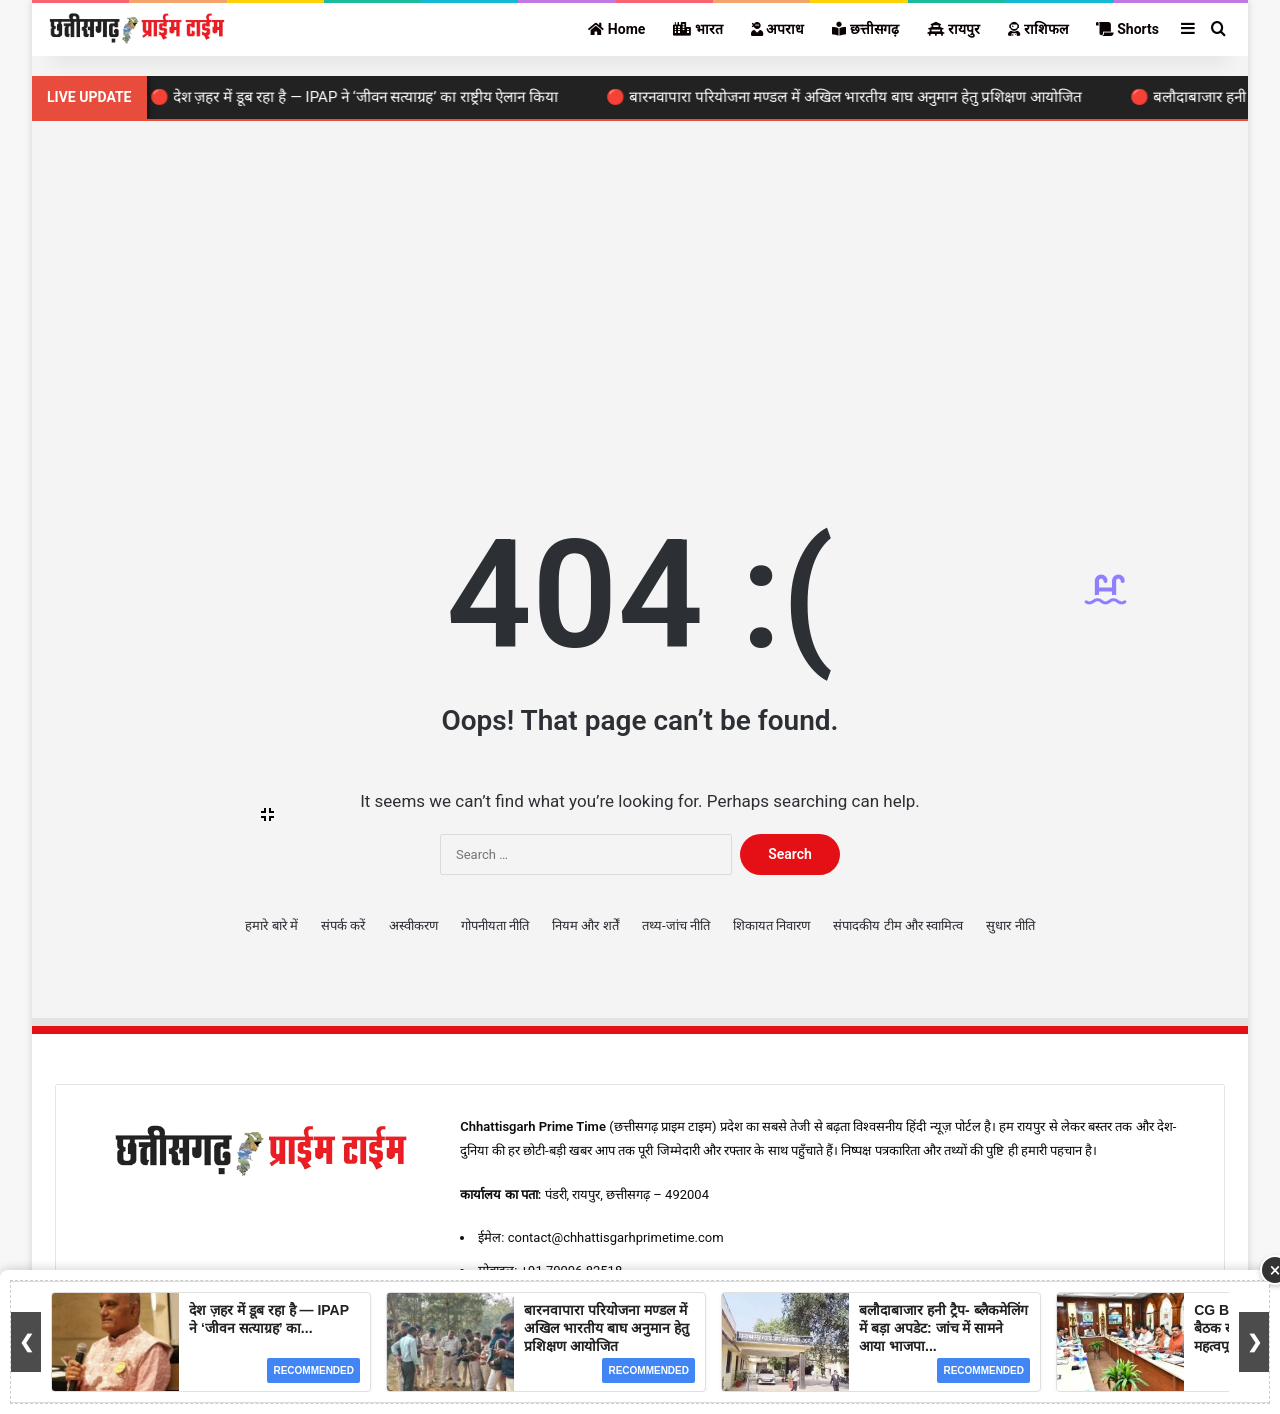  What do you see at coordinates (267, 814) in the screenshot?
I see `exit fullscreen mode` at bounding box center [267, 814].